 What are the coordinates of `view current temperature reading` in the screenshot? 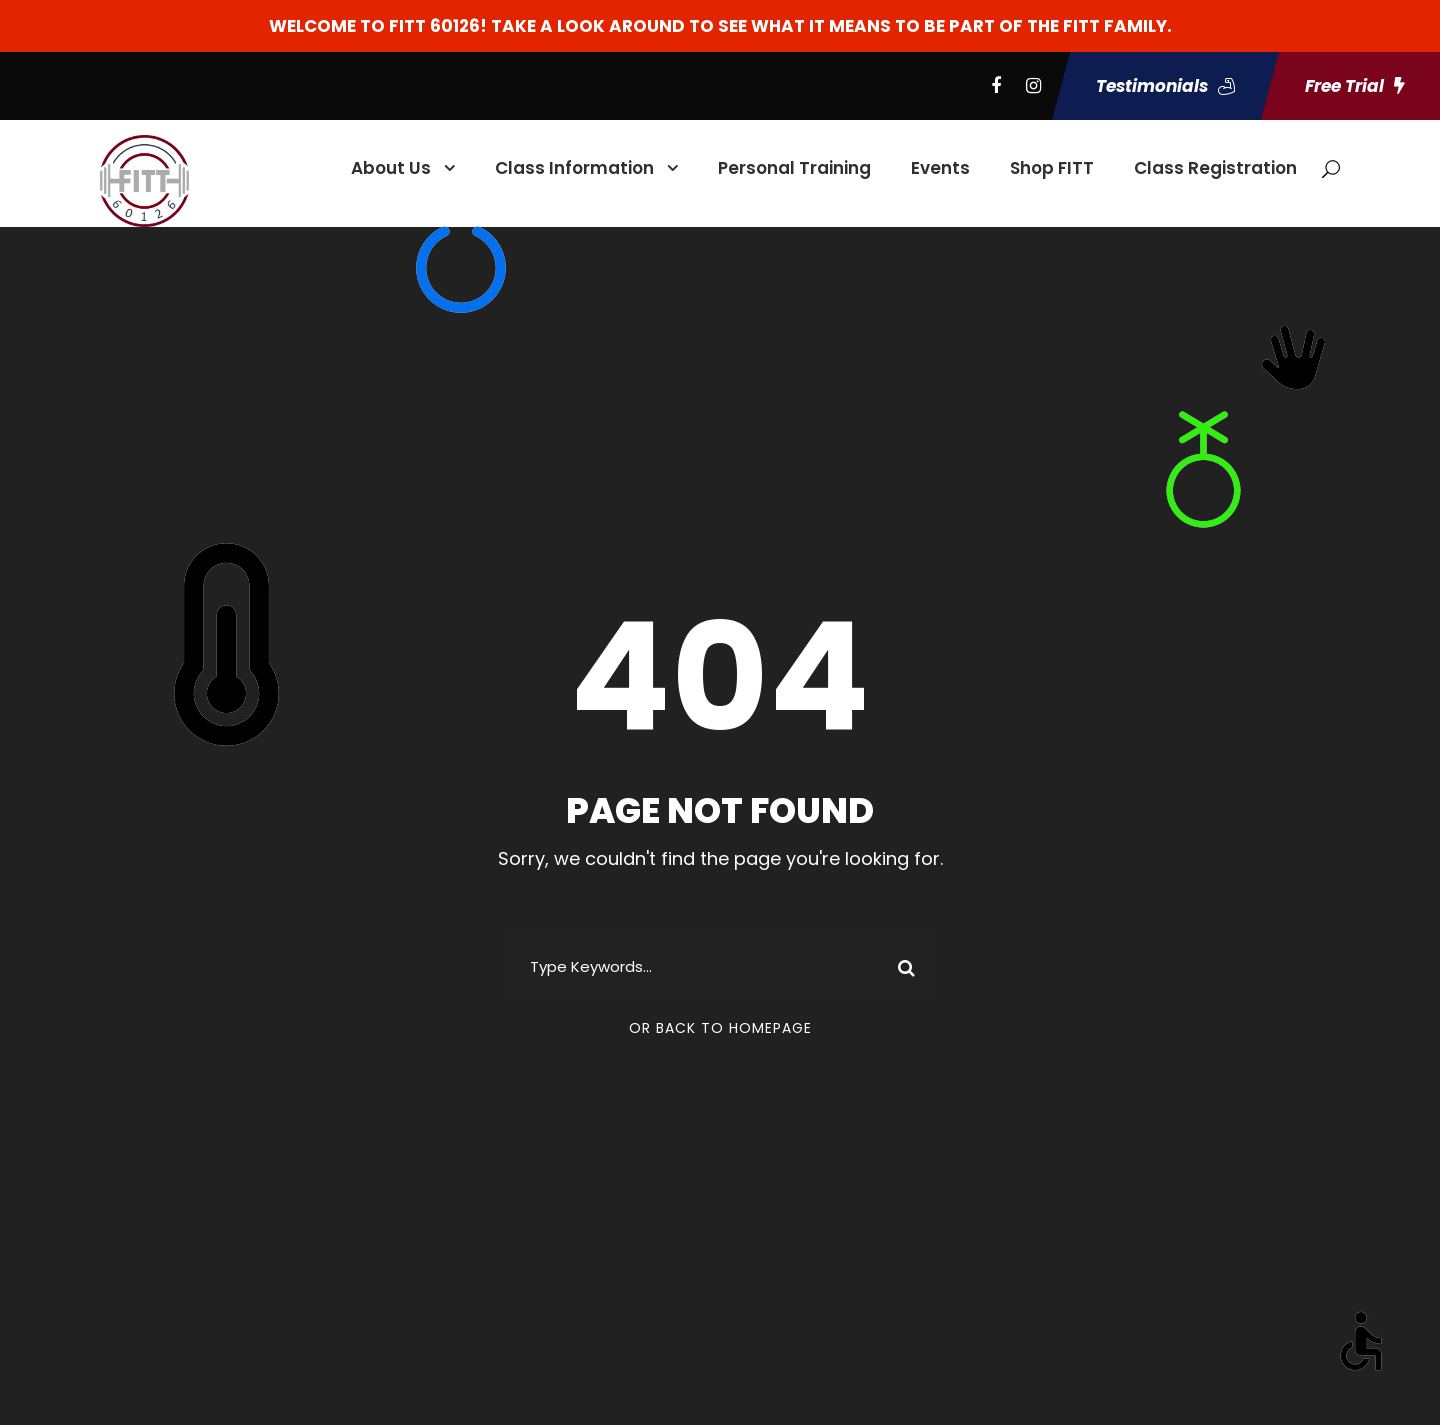 It's located at (226, 644).